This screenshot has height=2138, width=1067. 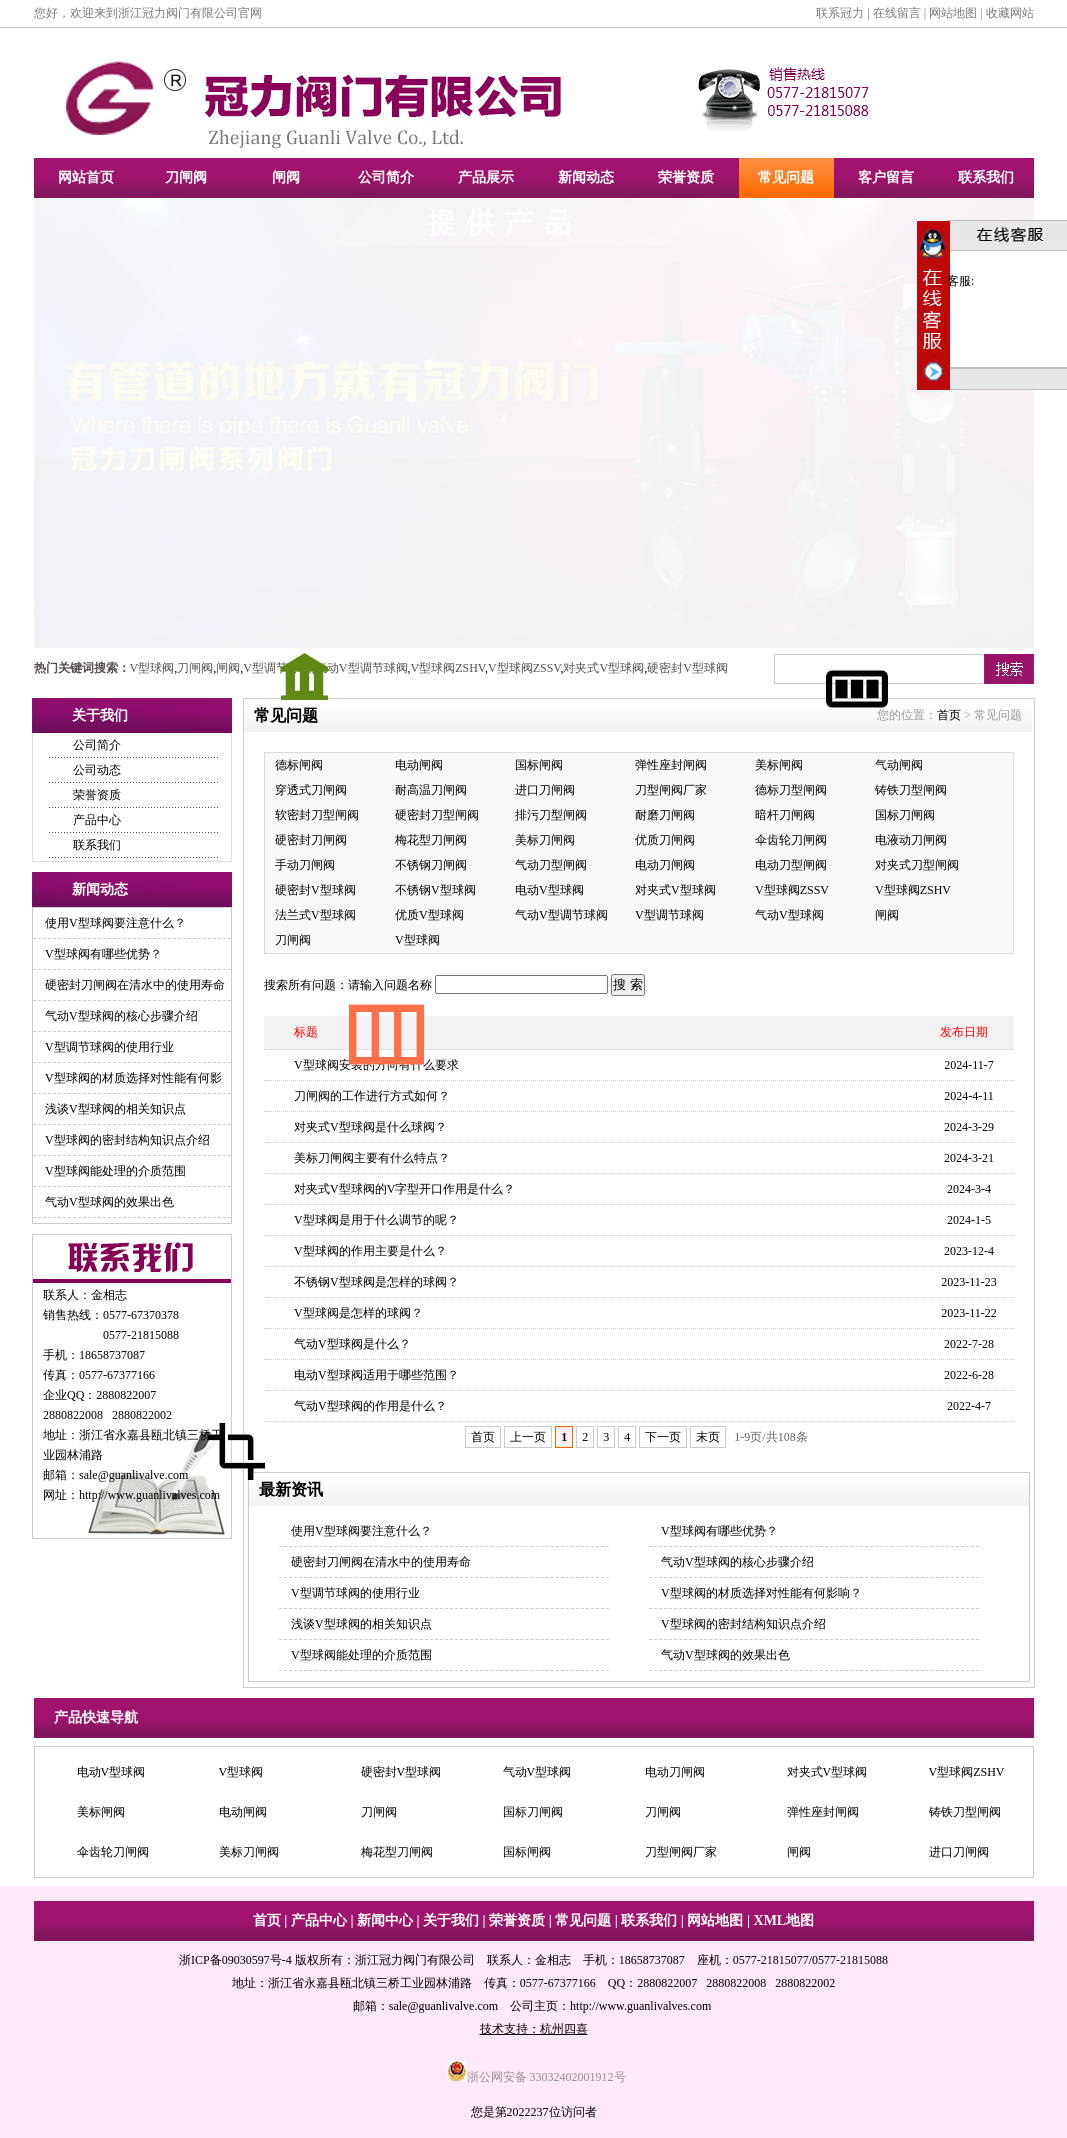 I want to click on crop an image or photo, so click(x=236, y=1451).